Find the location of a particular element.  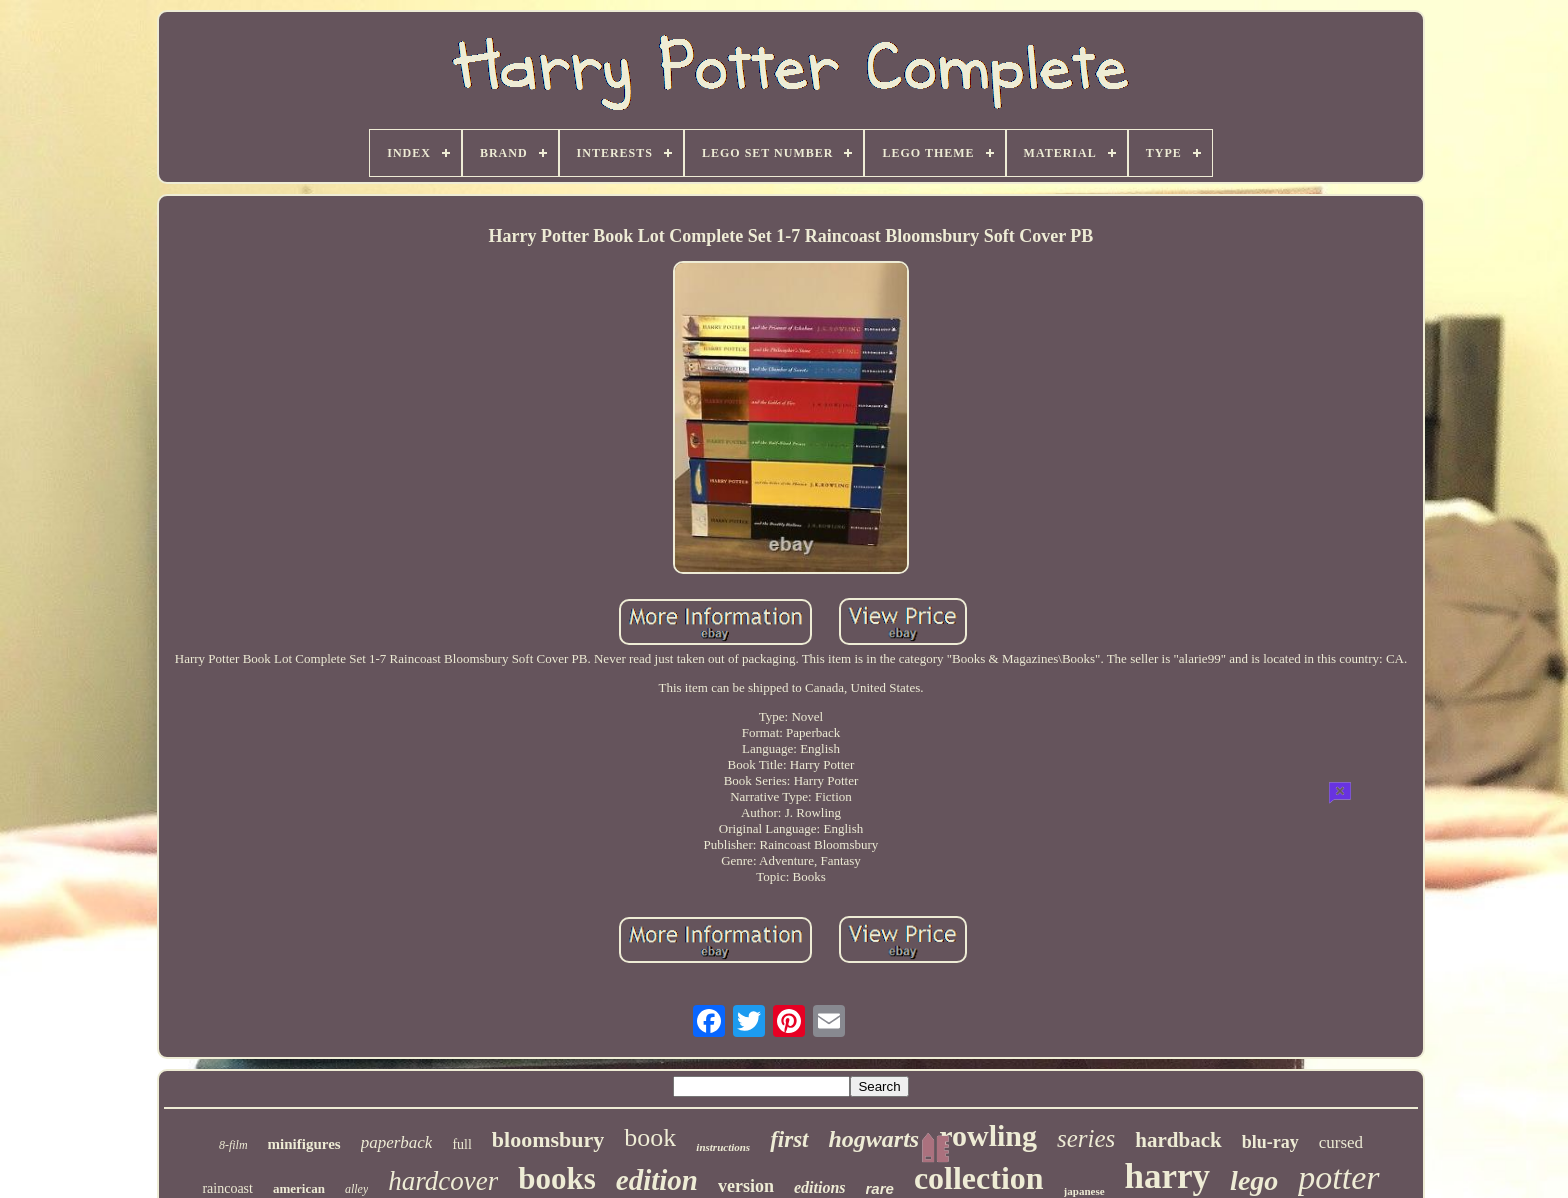

delete a conversation is located at coordinates (1340, 792).